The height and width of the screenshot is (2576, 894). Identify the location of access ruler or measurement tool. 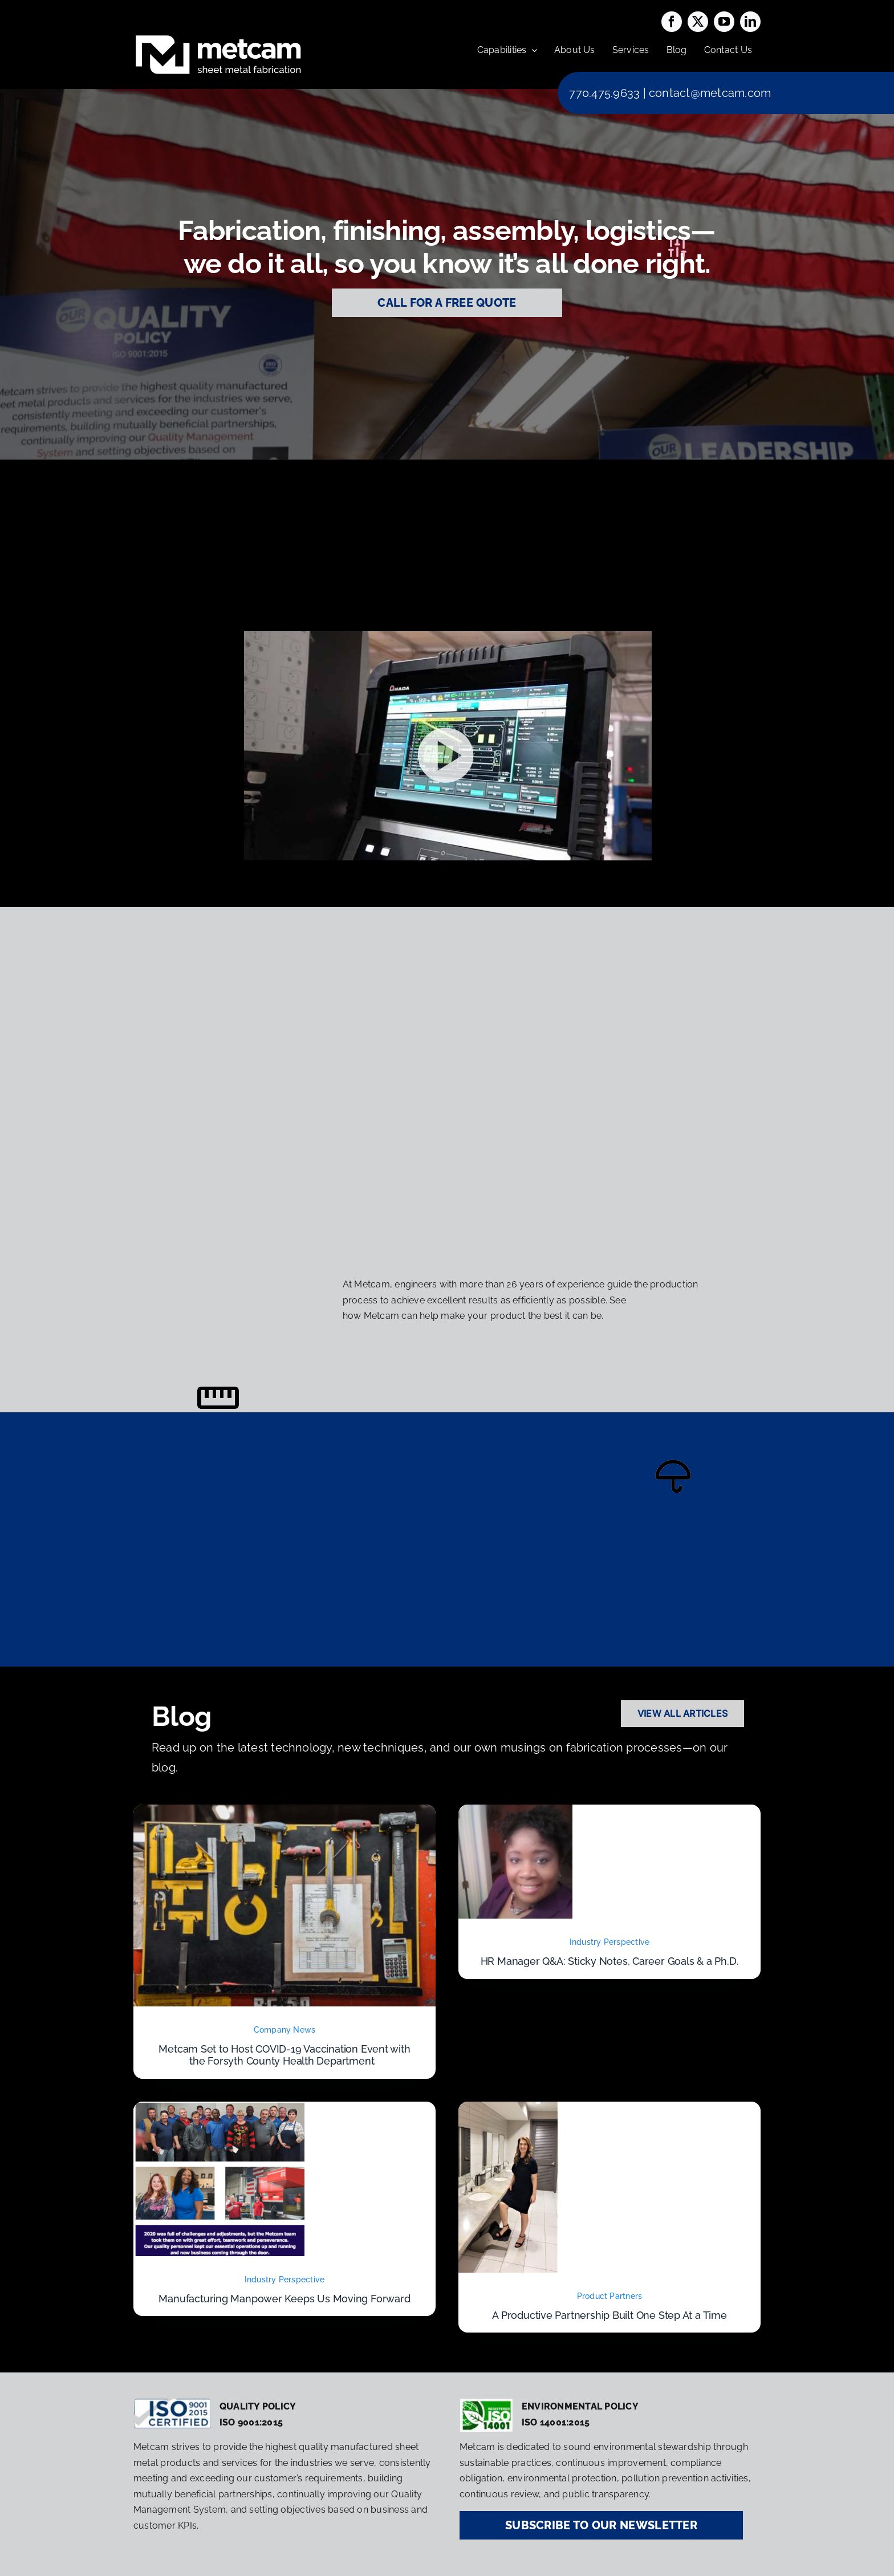
(218, 1397).